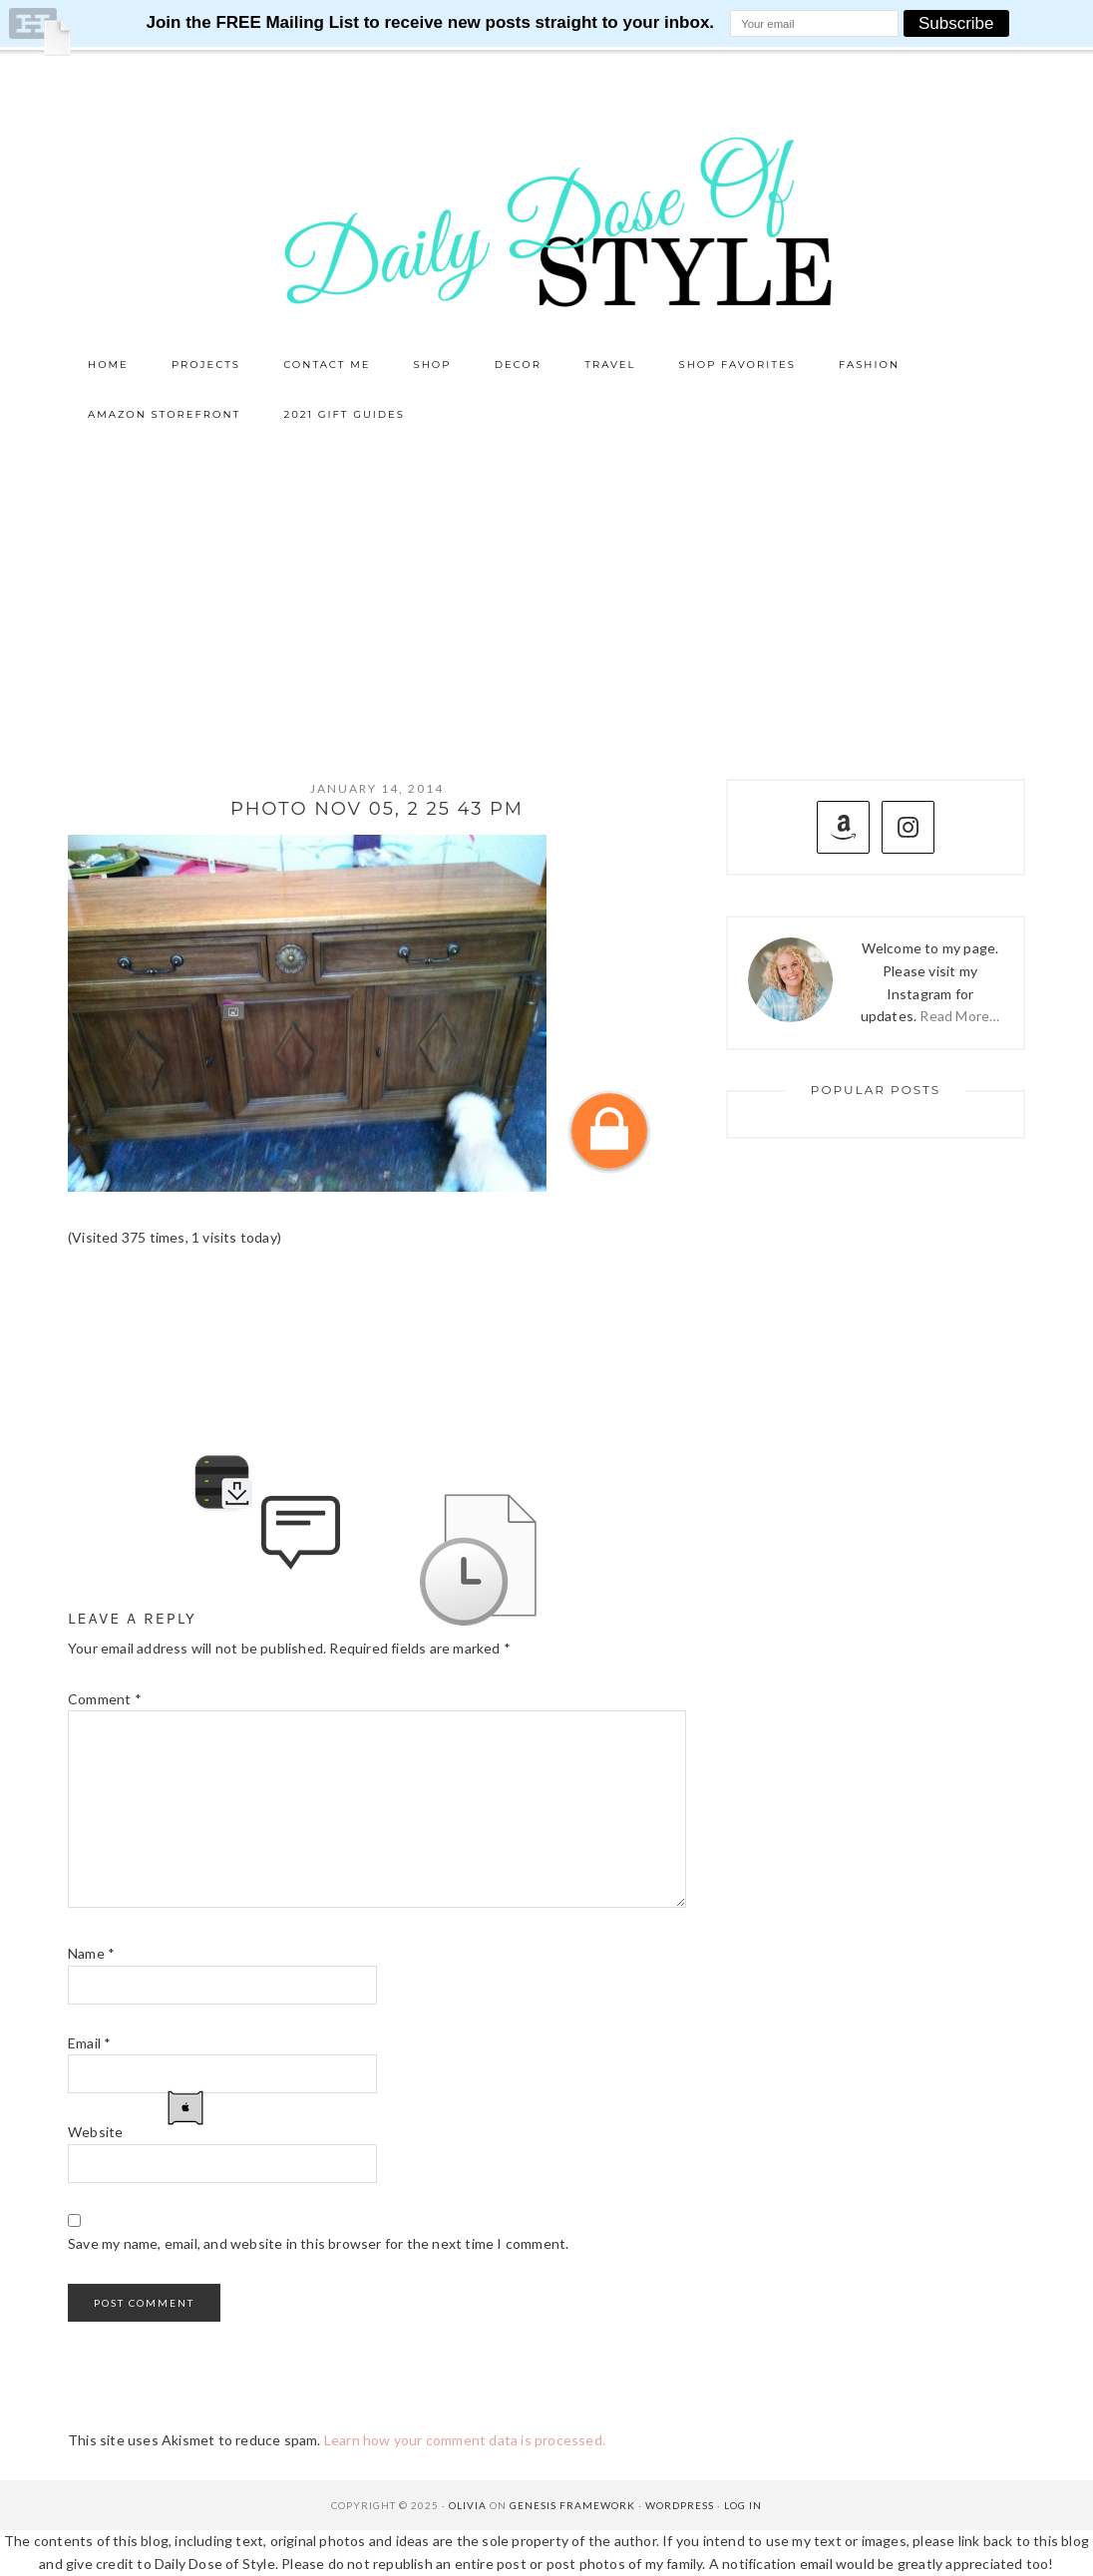 Image resolution: width=1093 pixels, height=2576 pixels. What do you see at coordinates (490, 1555) in the screenshot?
I see `view file history or previous versions` at bounding box center [490, 1555].